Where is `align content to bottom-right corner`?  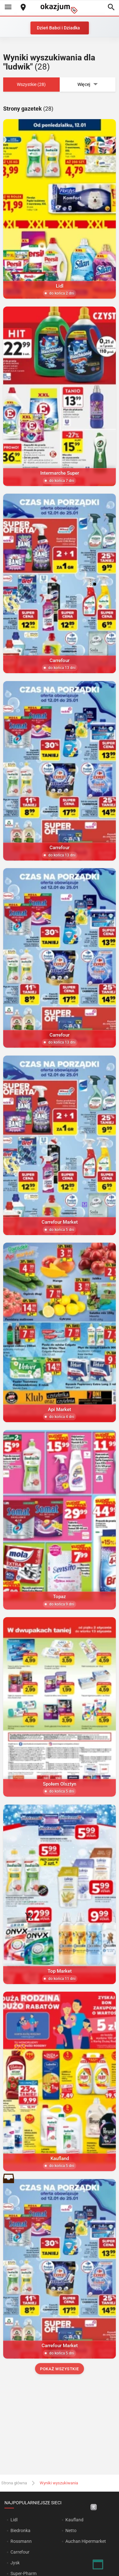 align content to bottom-right corner is located at coordinates (93, 582).